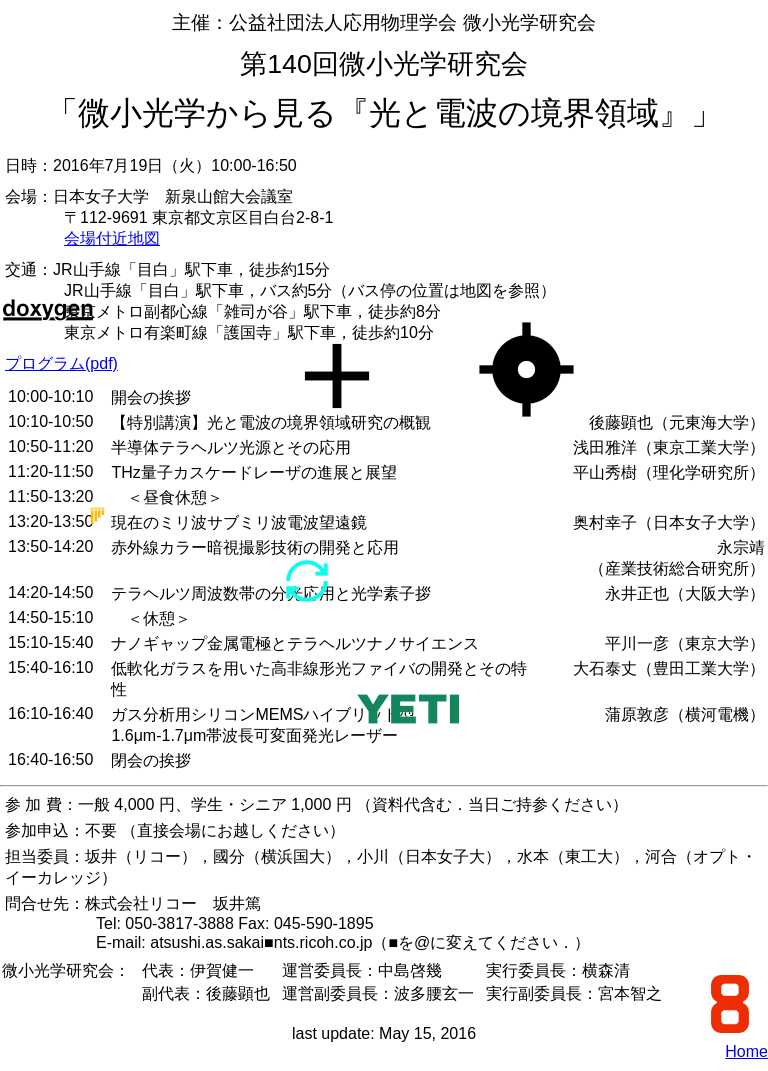 Image resolution: width=768 pixels, height=1071 pixels. What do you see at coordinates (730, 1004) in the screenshot?
I see `open the Eight Sleep app` at bounding box center [730, 1004].